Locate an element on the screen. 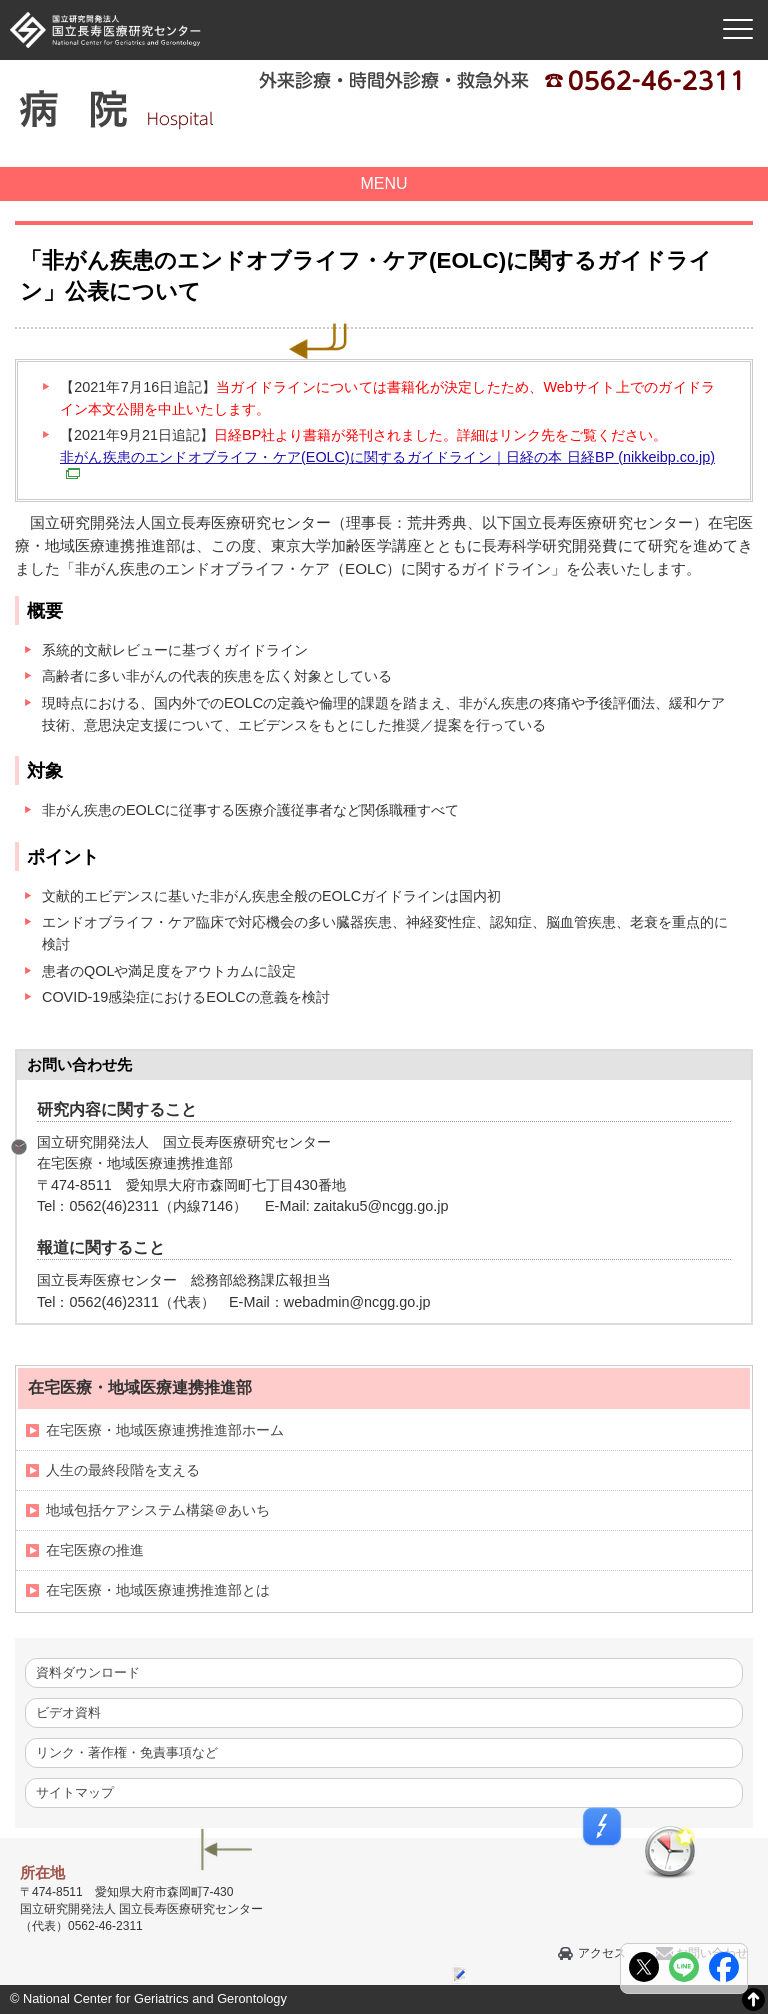 This screenshot has width=768, height=2014. create a new calendar appointment is located at coordinates (671, 1851).